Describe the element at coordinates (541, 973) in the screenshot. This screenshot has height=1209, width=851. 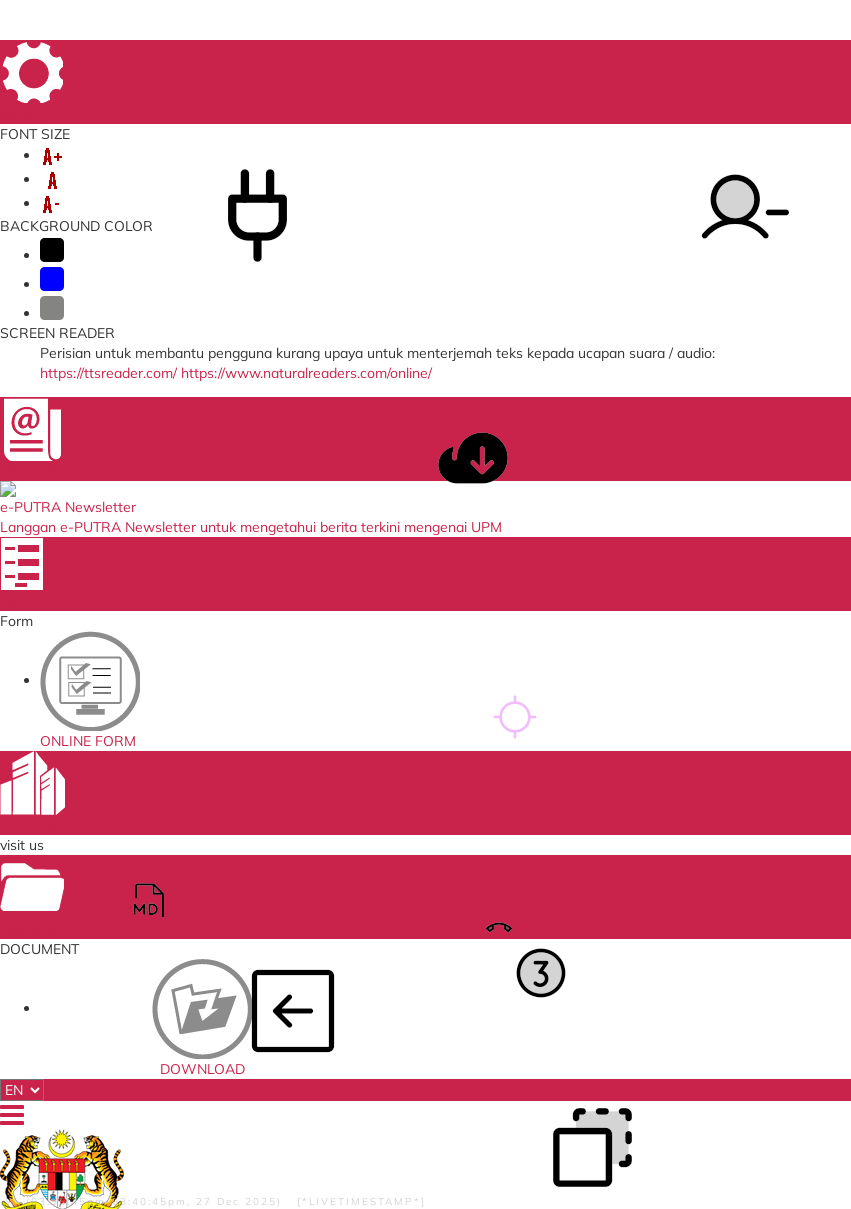
I see `indicates step three in a multi-step process` at that location.